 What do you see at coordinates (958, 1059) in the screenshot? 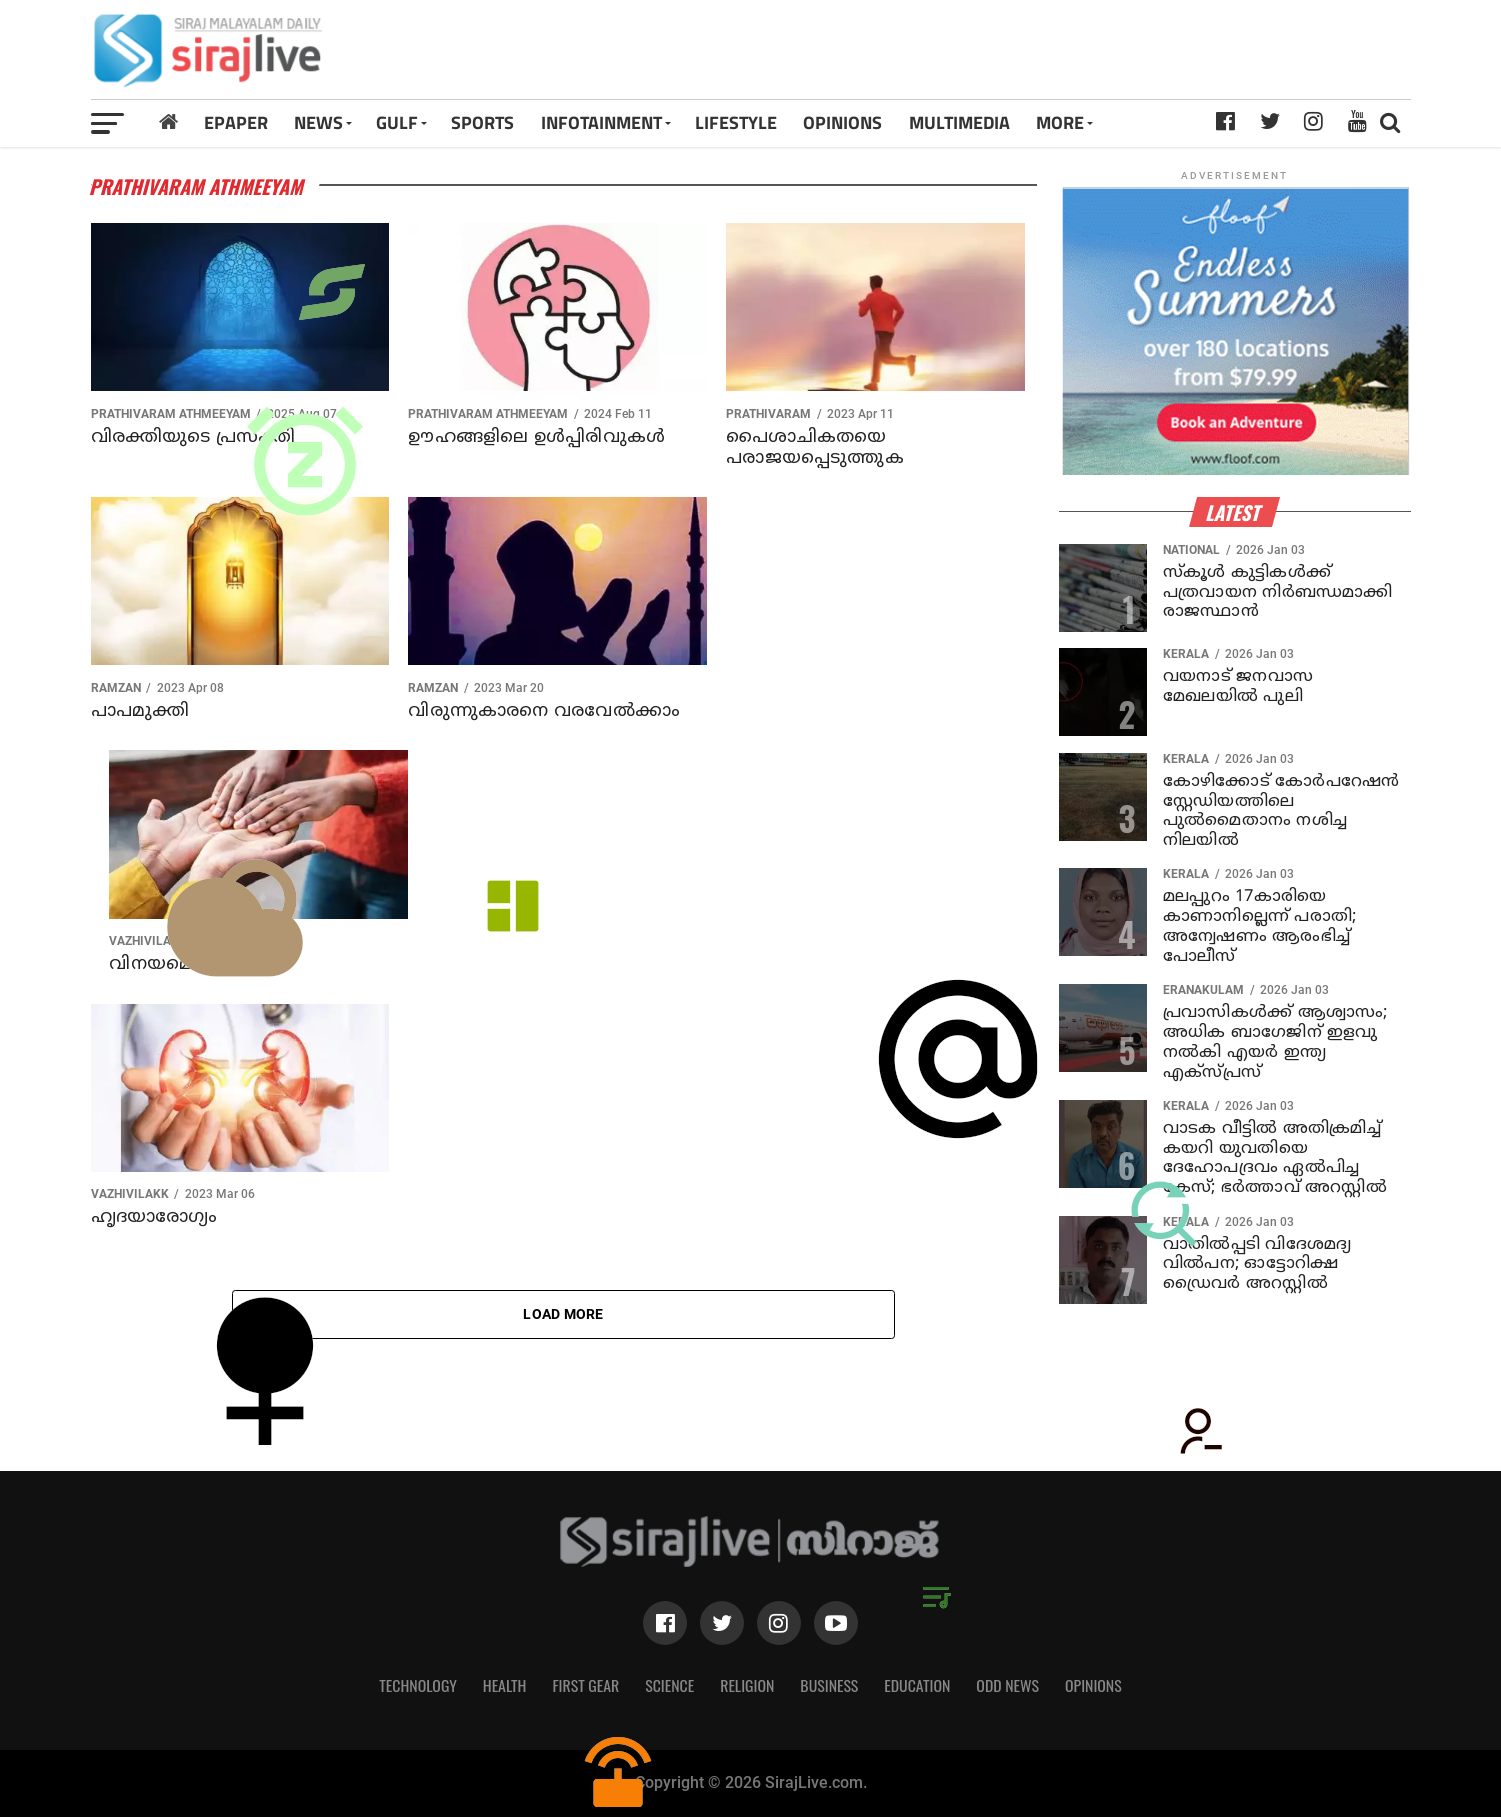
I see `compose a new email` at bounding box center [958, 1059].